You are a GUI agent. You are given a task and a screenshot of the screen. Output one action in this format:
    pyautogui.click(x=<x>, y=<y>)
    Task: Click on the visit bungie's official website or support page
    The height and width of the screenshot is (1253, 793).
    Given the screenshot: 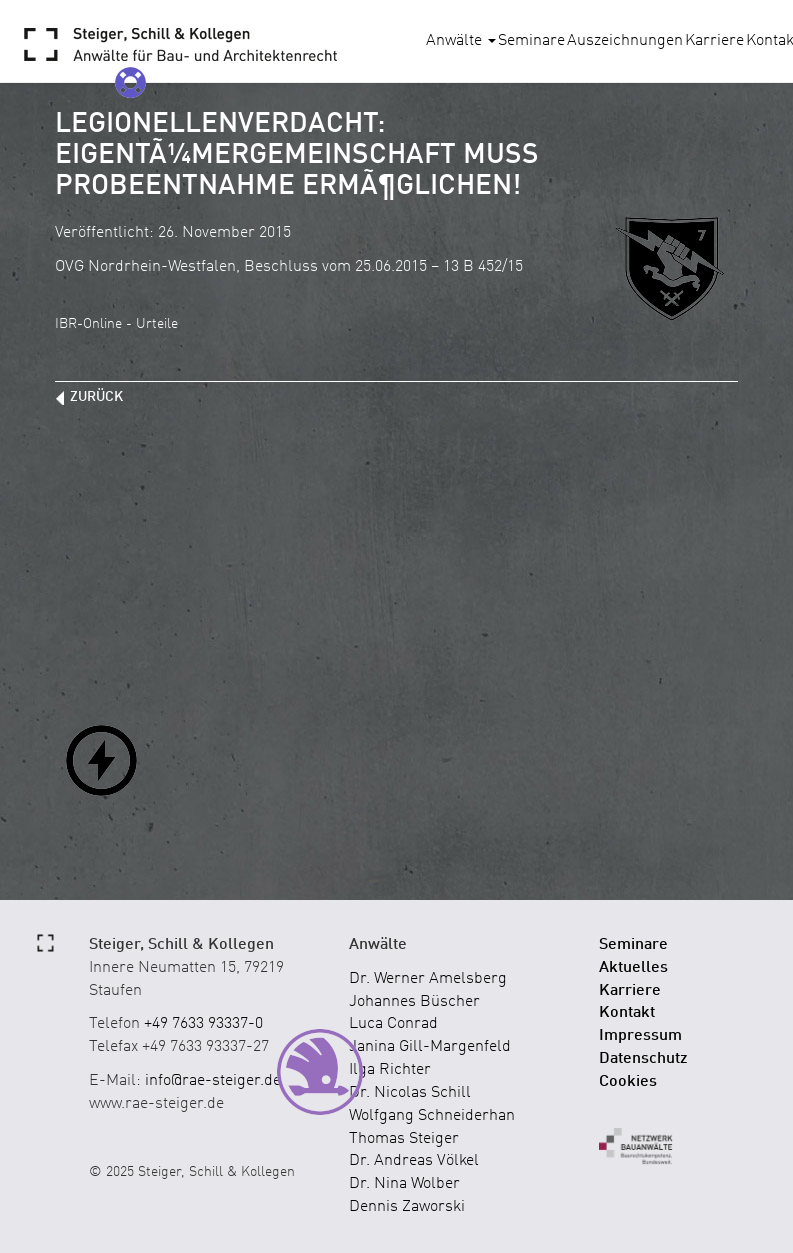 What is the action you would take?
    pyautogui.click(x=670, y=269)
    